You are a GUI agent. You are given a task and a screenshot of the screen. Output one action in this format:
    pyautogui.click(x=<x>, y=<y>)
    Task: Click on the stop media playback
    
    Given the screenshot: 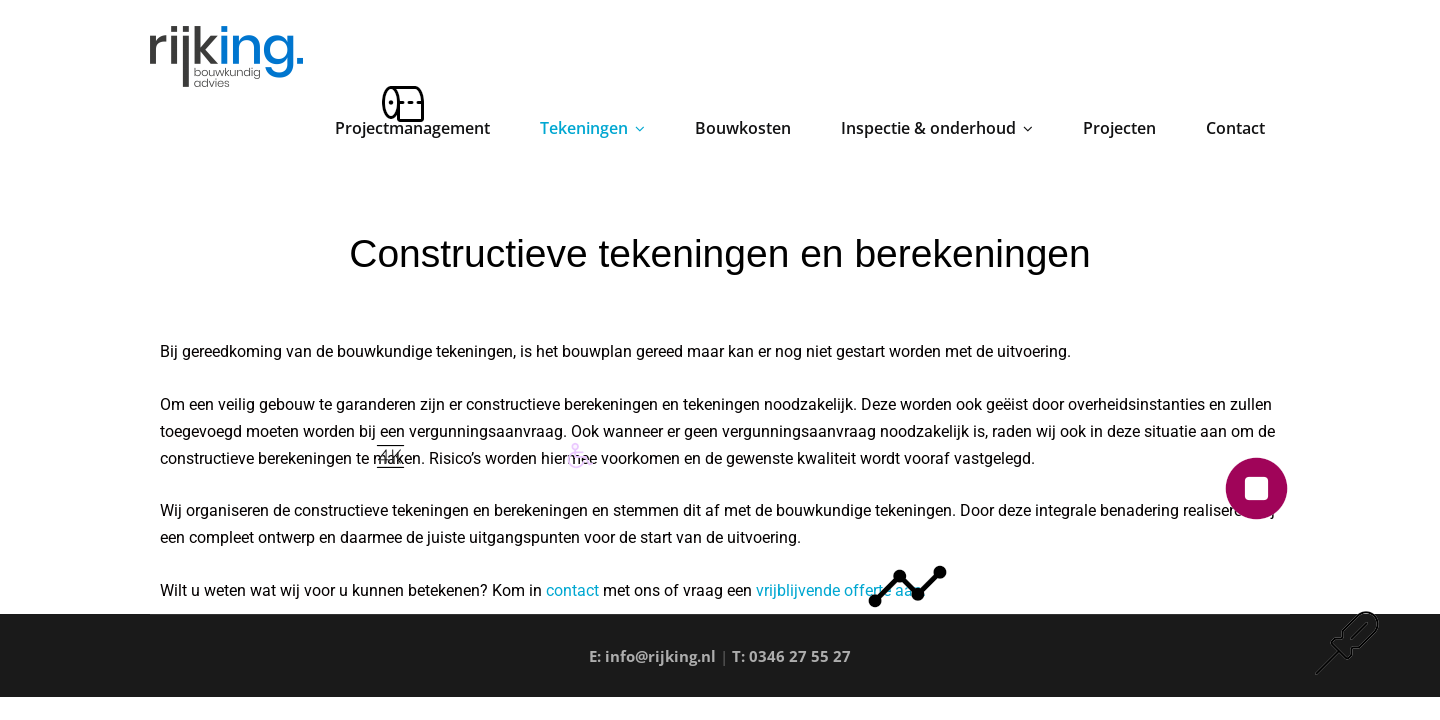 What is the action you would take?
    pyautogui.click(x=1256, y=488)
    